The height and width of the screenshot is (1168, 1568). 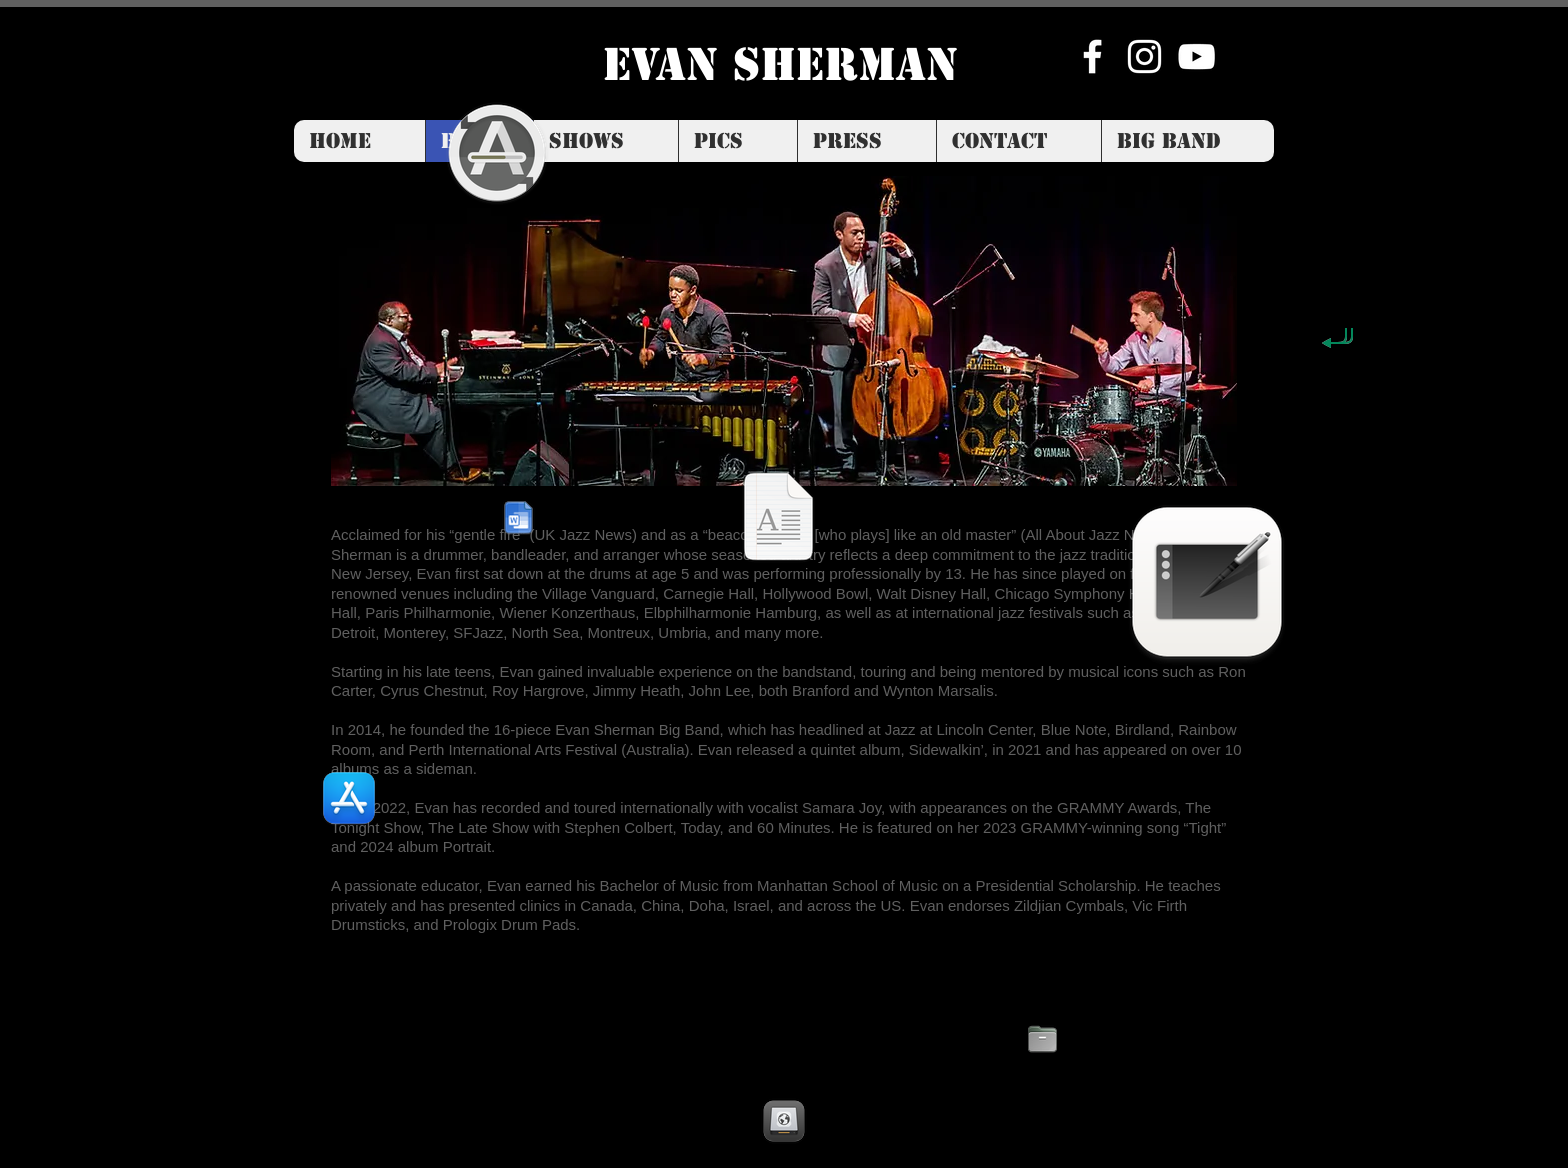 I want to click on configure iSCSI network storage settings, so click(x=784, y=1121).